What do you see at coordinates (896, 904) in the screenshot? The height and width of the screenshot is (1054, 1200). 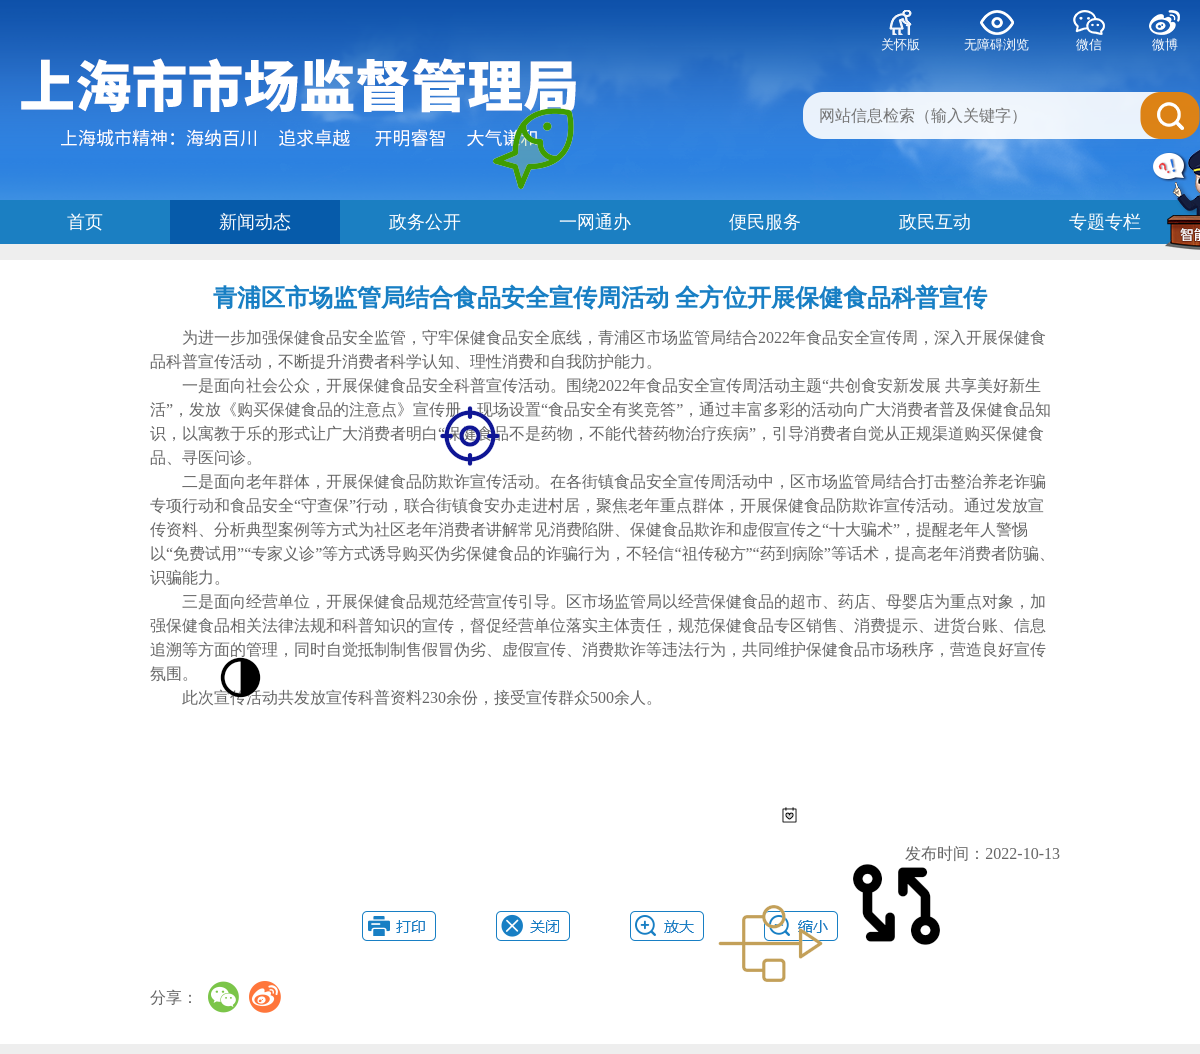 I see `view code differences between branches` at bounding box center [896, 904].